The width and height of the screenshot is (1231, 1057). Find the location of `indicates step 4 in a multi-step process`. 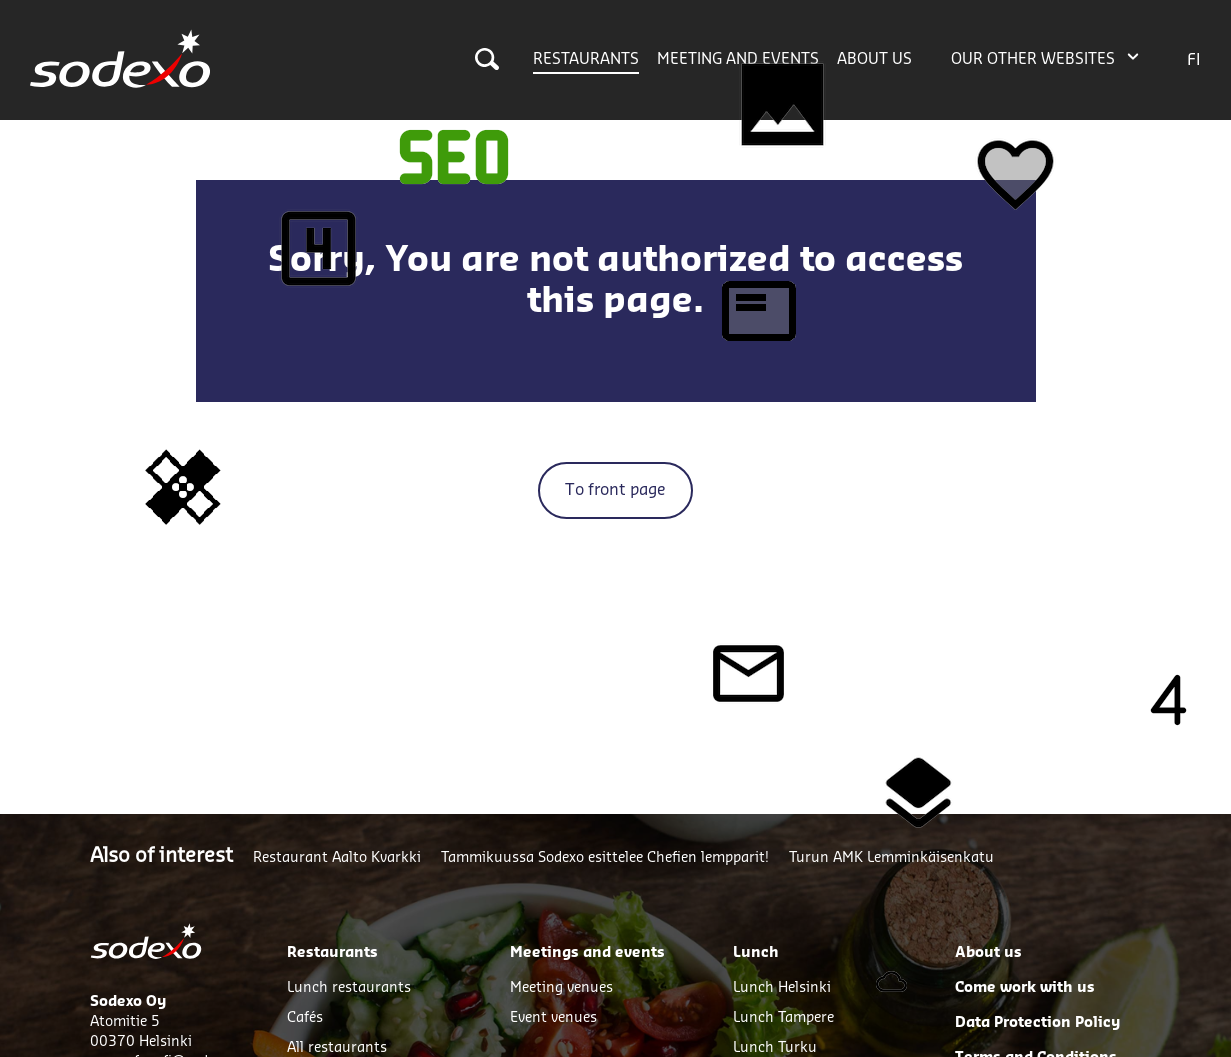

indicates step 4 in a multi-step process is located at coordinates (1168, 698).